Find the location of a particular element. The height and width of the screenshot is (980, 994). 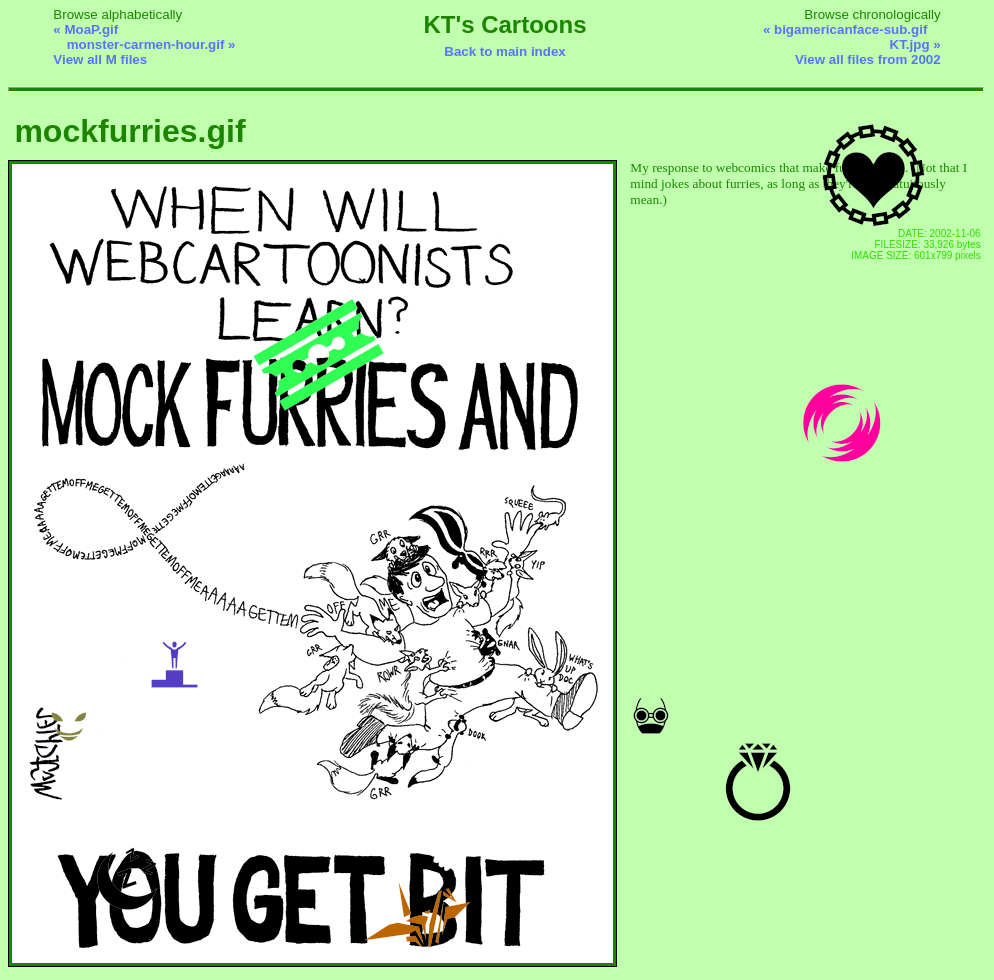

indicates a mischievous or cunning character trait is located at coordinates (68, 725).